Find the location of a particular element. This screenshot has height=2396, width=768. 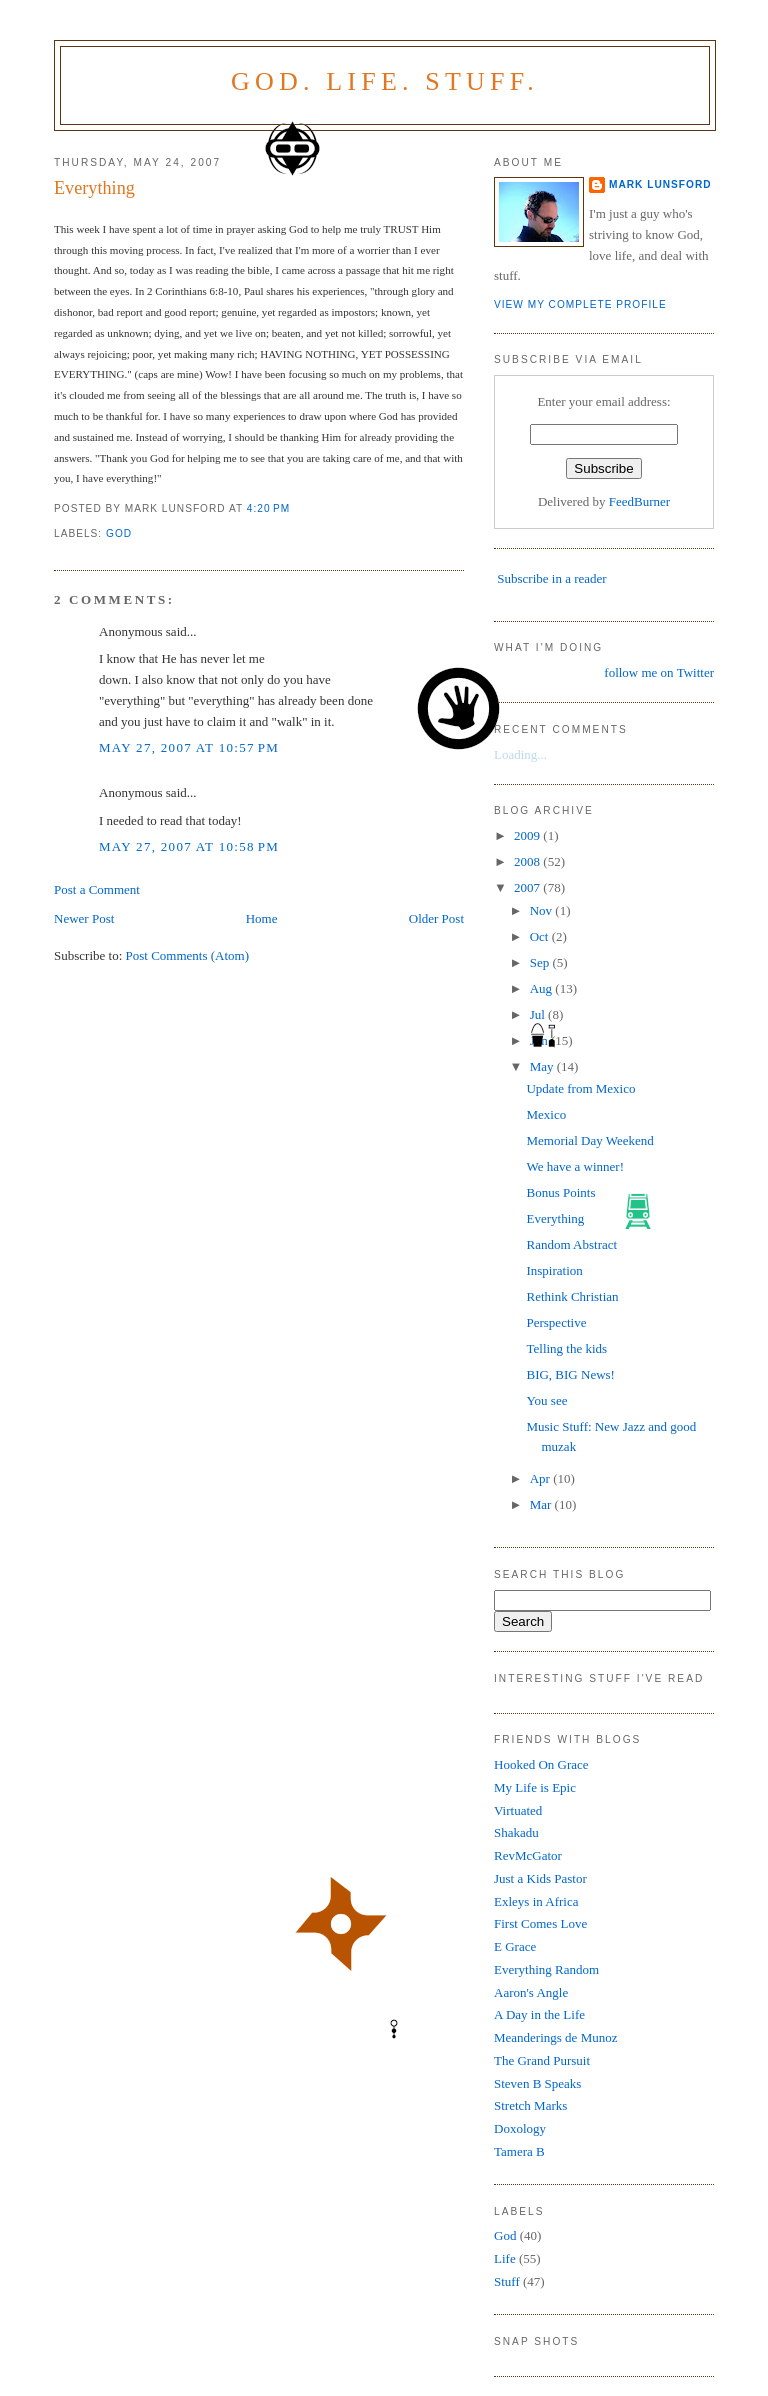

access subway or metro transit information is located at coordinates (638, 1211).